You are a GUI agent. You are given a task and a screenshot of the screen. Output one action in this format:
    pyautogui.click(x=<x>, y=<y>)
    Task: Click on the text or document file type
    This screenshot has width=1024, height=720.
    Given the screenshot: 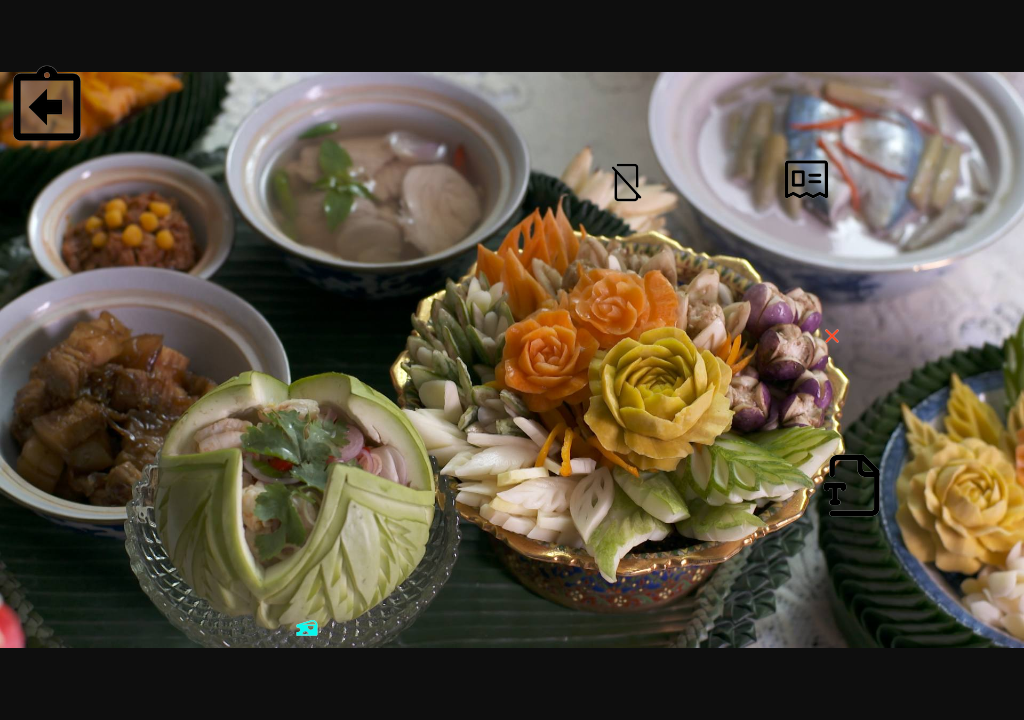 What is the action you would take?
    pyautogui.click(x=854, y=485)
    